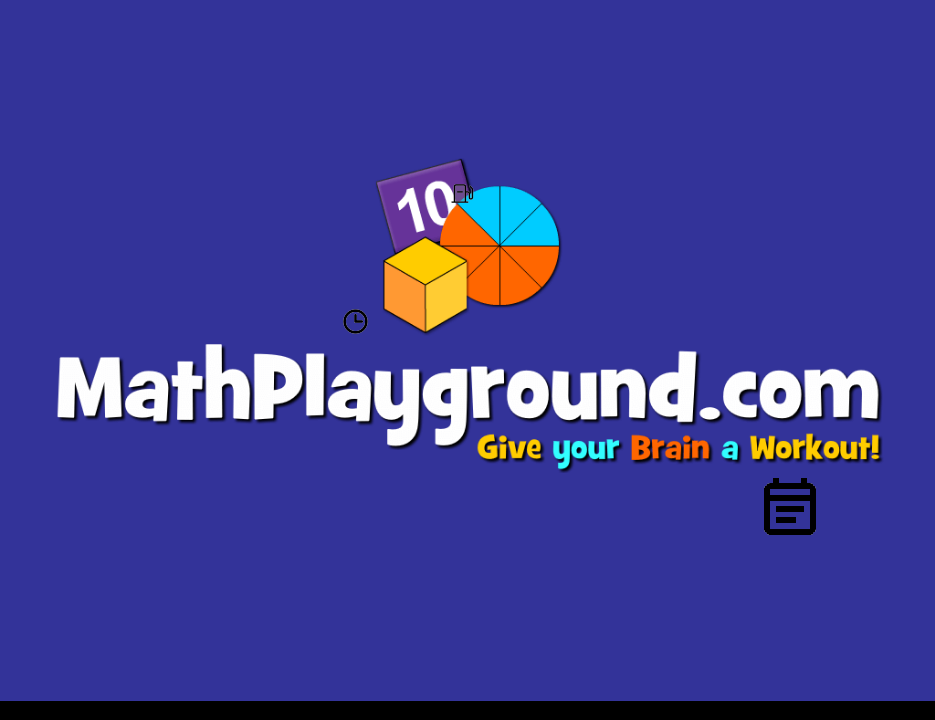 This screenshot has width=935, height=720. Describe the element at coordinates (355, 321) in the screenshot. I see `view time or clock settings` at that location.